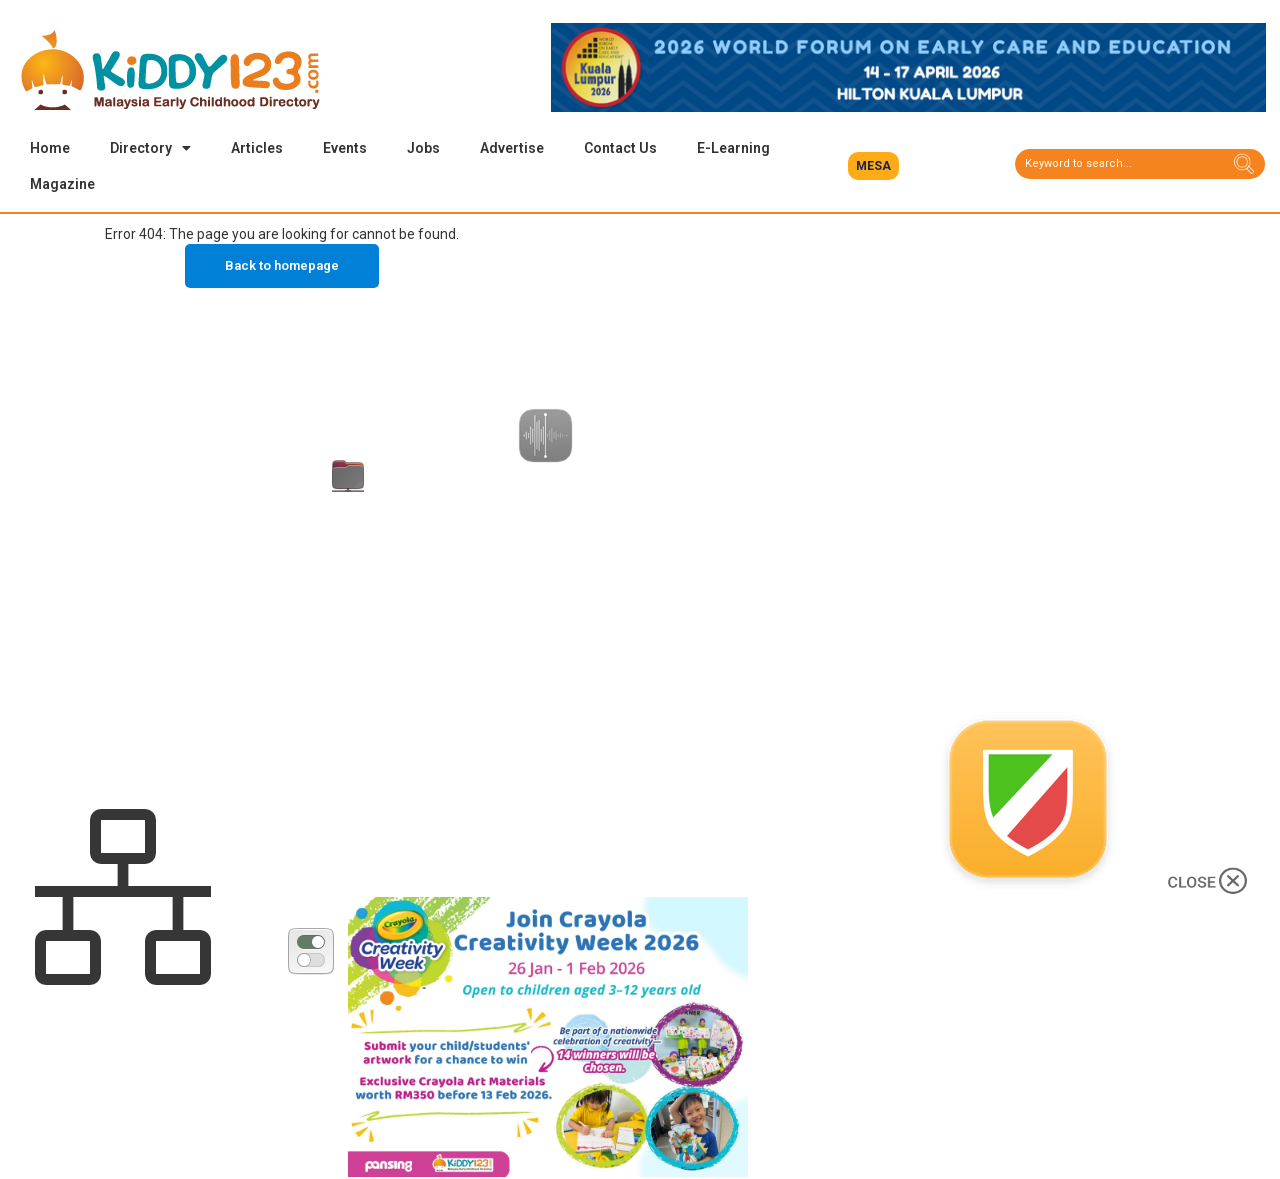 The image size is (1280, 1179). I want to click on open the voice memos app to record or play audio, so click(545, 435).